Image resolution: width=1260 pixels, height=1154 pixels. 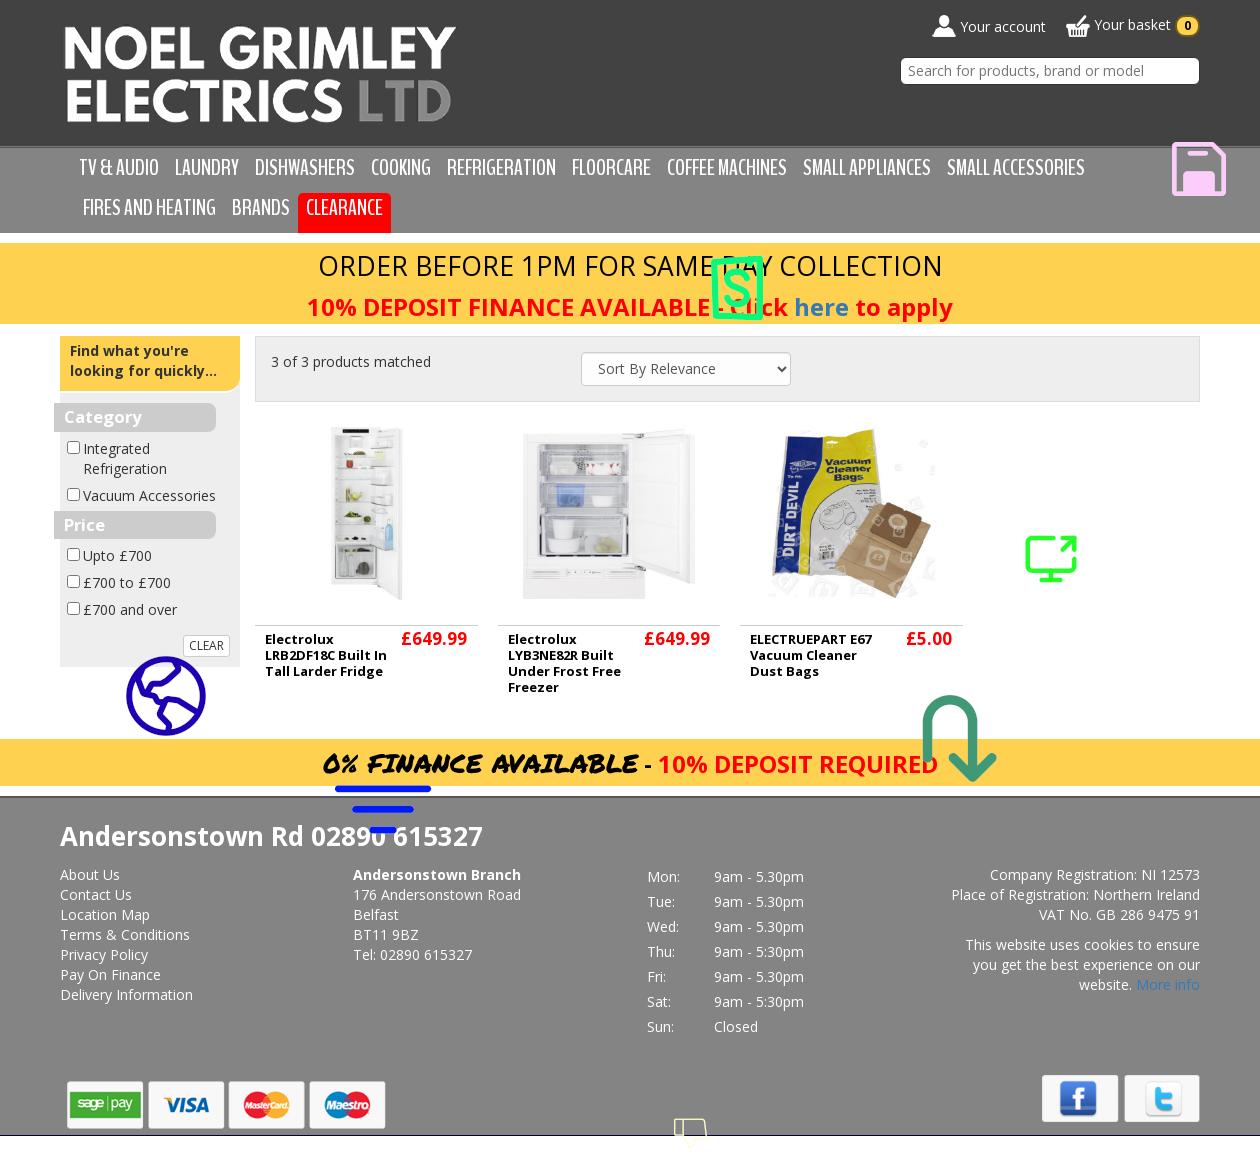 I want to click on share your screen with others, so click(x=1051, y=559).